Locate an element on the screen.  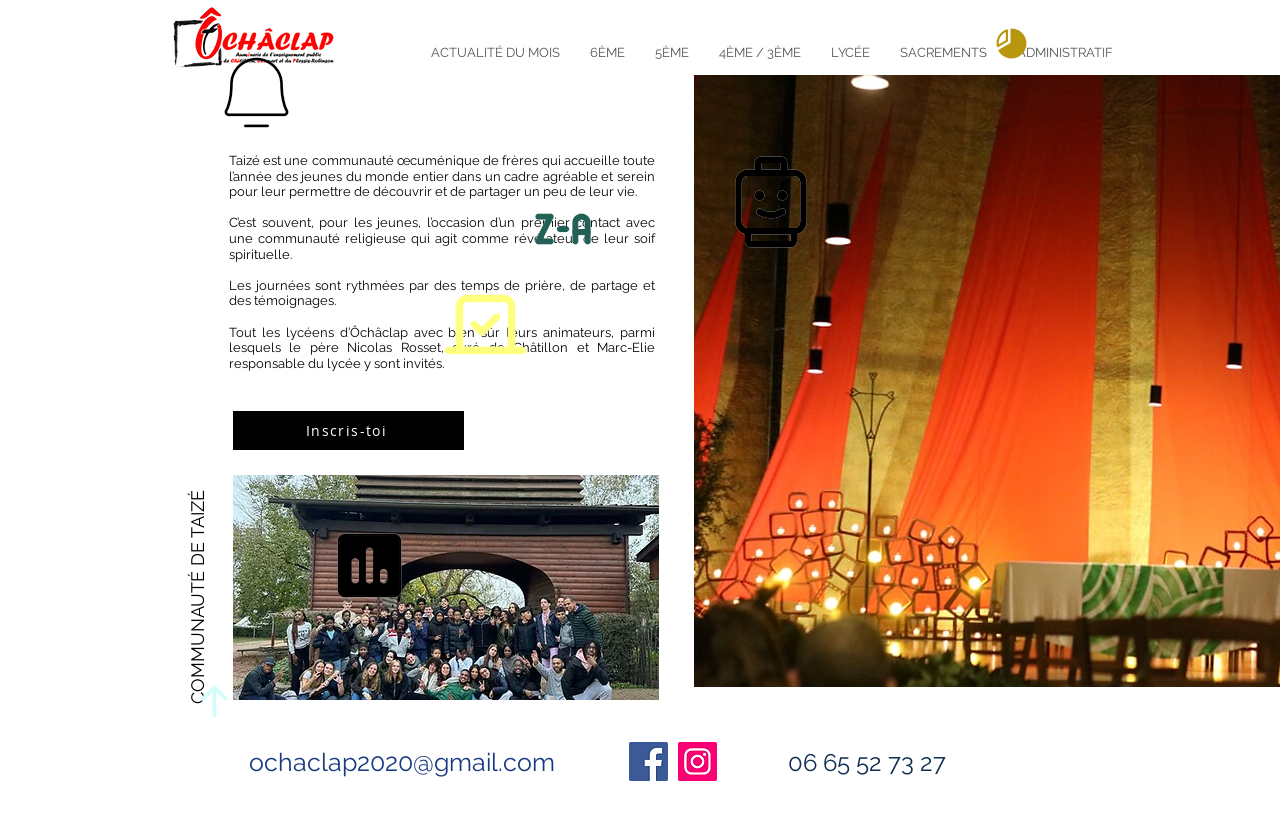
sort items in reverse alphabetical order is located at coordinates (563, 229).